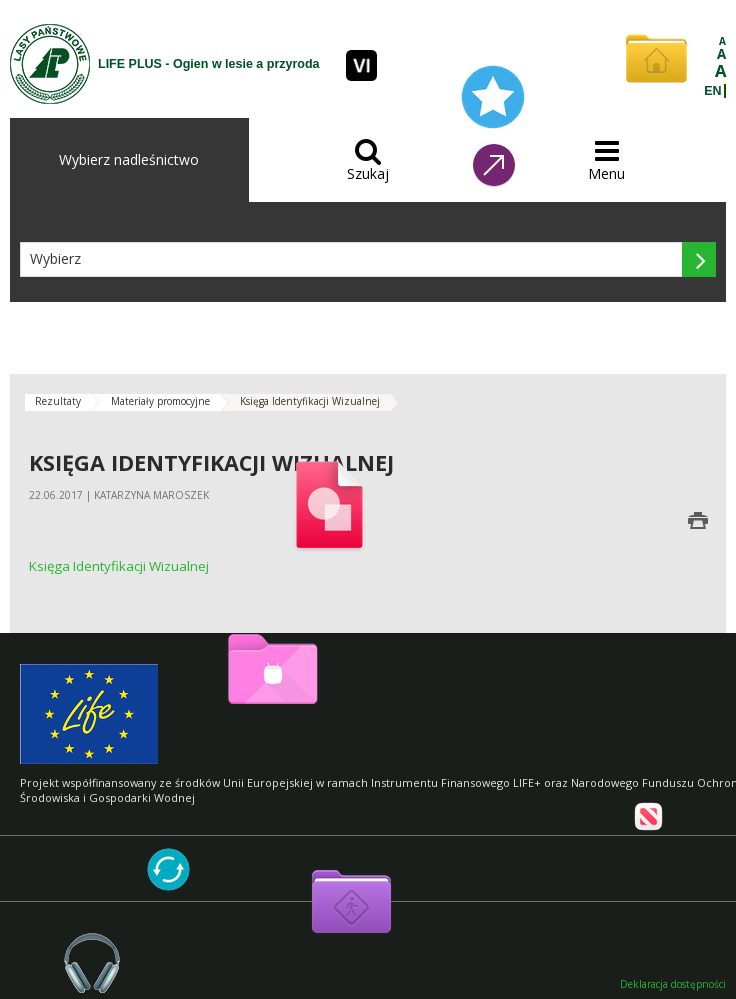 The image size is (736, 999). Describe the element at coordinates (351, 901) in the screenshot. I see `access public or shared folder` at that location.